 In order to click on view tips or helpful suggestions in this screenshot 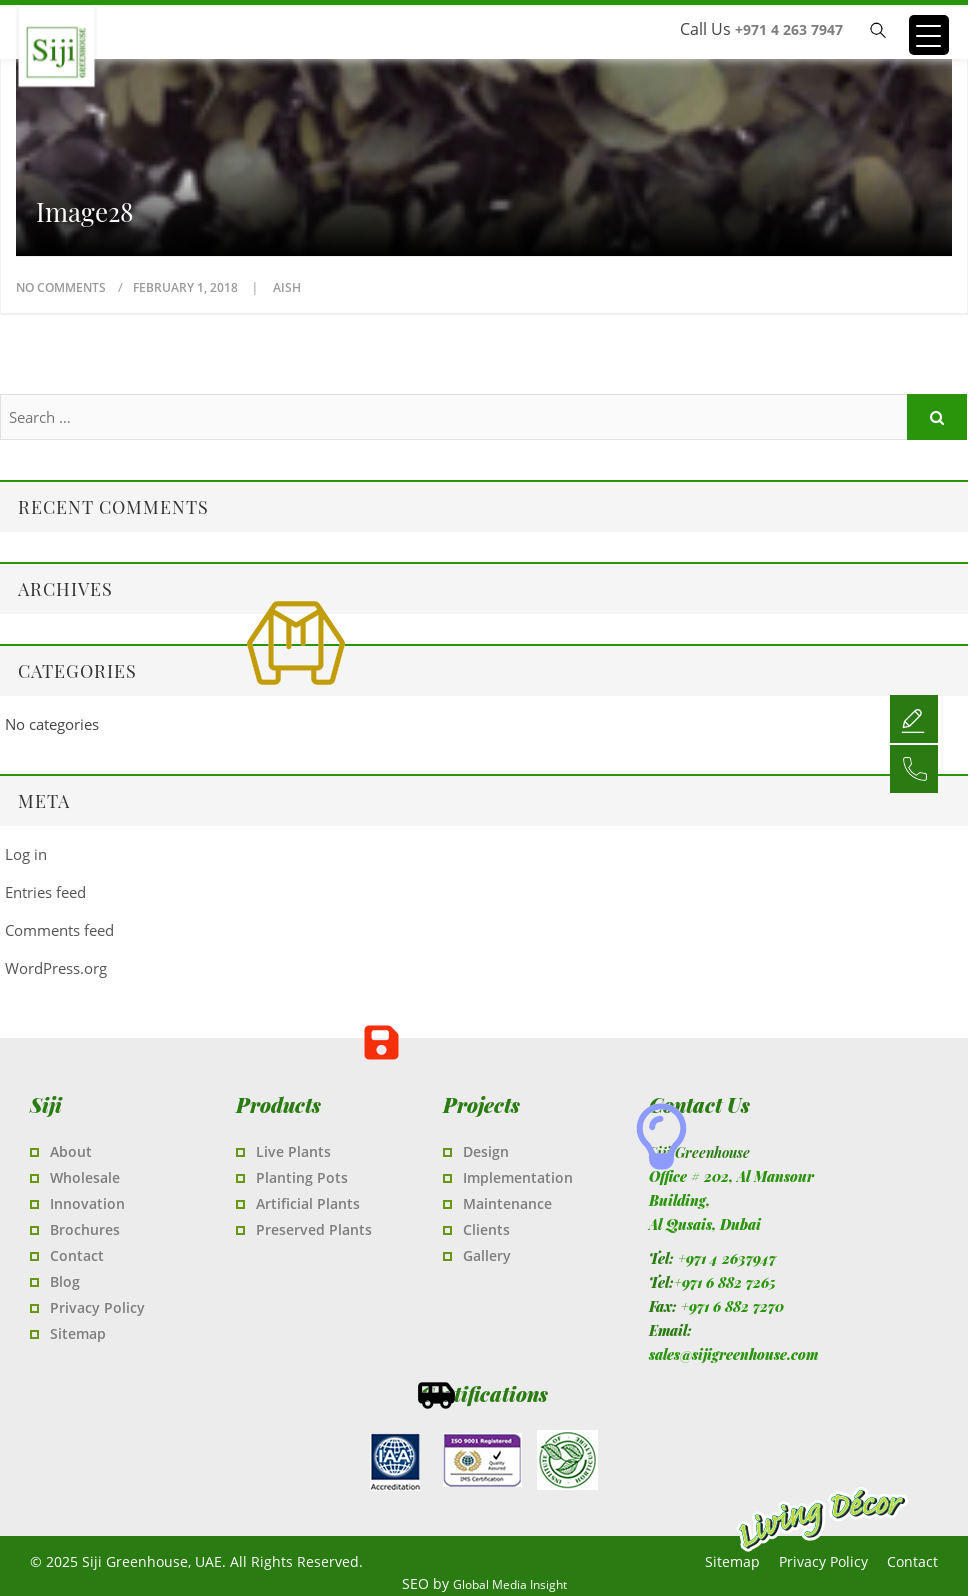, I will do `click(661, 1136)`.